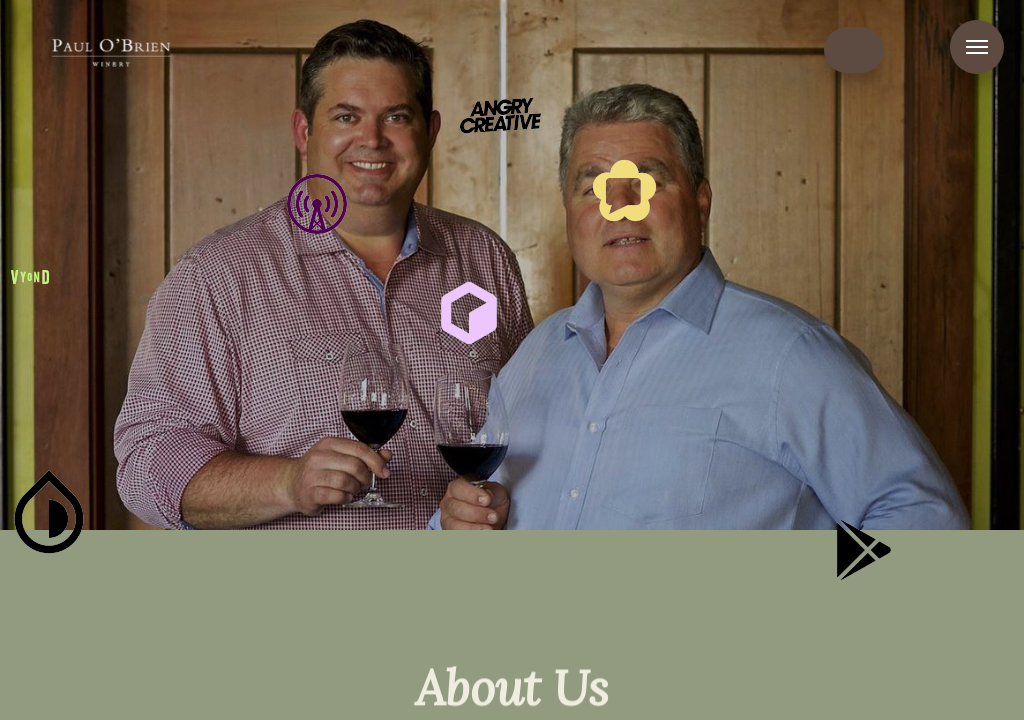 Image resolution: width=1024 pixels, height=720 pixels. Describe the element at coordinates (469, 313) in the screenshot. I see `reason studios logo` at that location.